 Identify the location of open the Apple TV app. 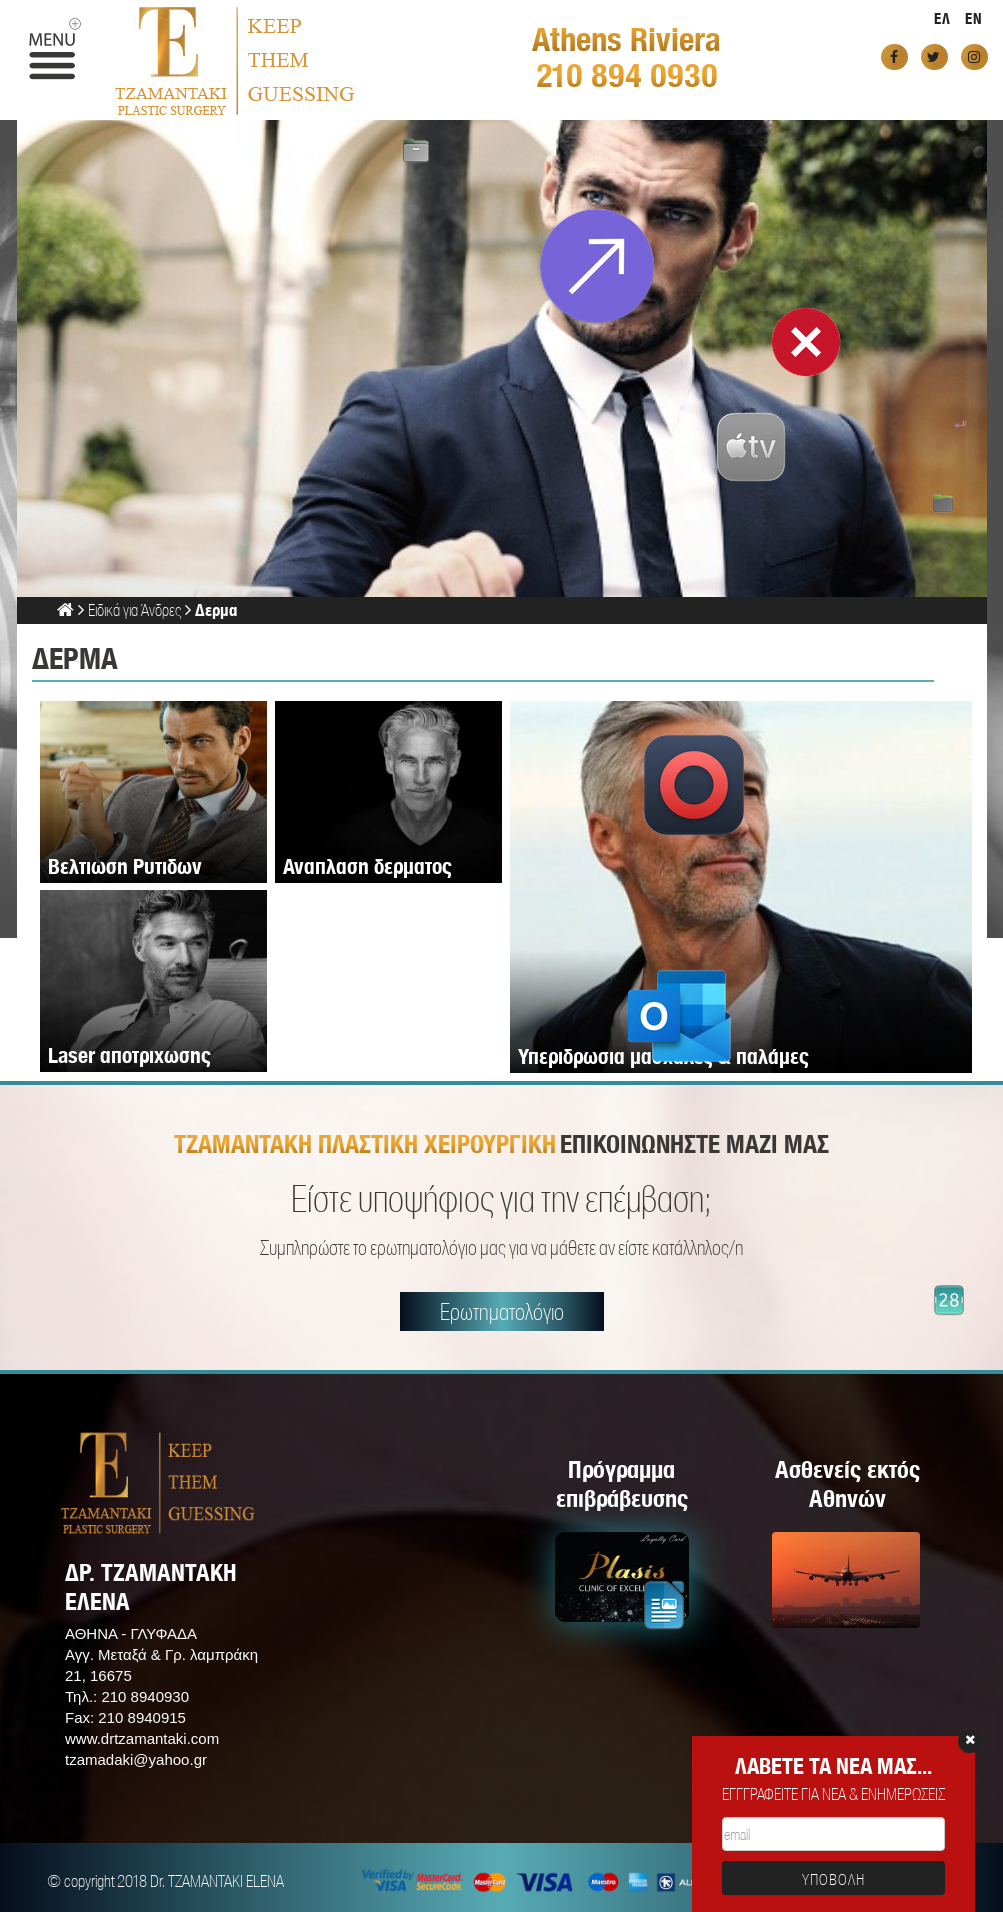
(751, 447).